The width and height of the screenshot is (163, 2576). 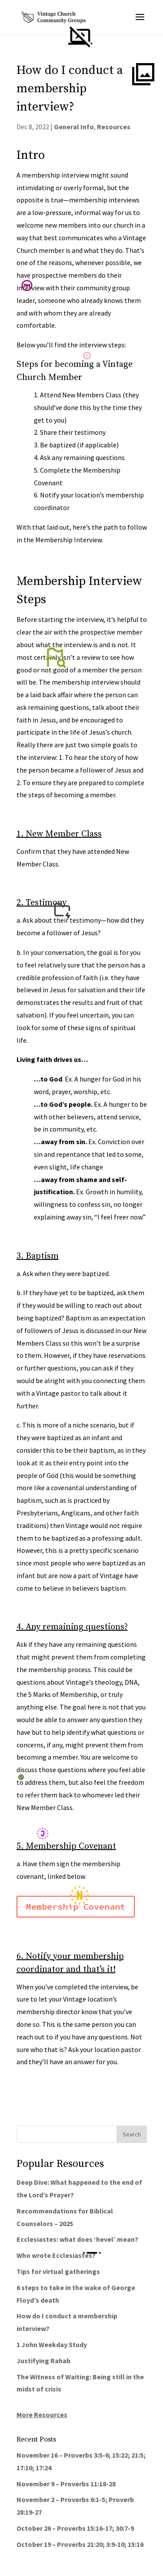 What do you see at coordinates (143, 74) in the screenshot?
I see `view or apply image filters` at bounding box center [143, 74].